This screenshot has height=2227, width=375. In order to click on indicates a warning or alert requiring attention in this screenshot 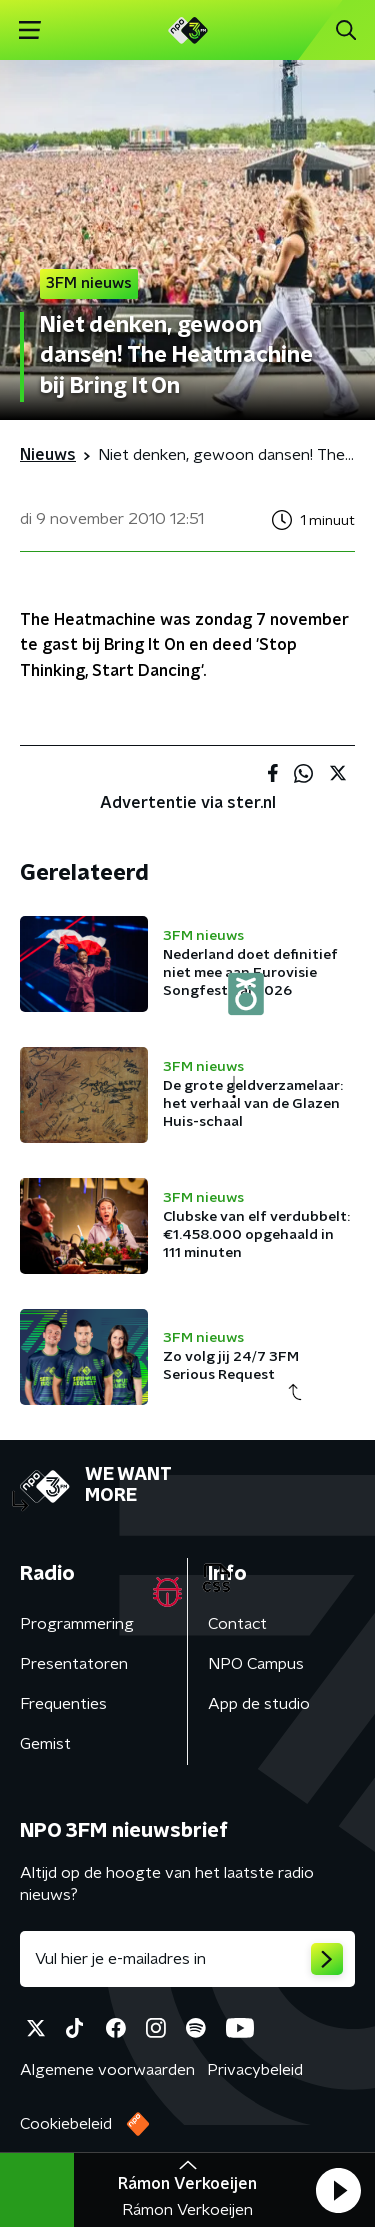, I will do `click(234, 1087)`.